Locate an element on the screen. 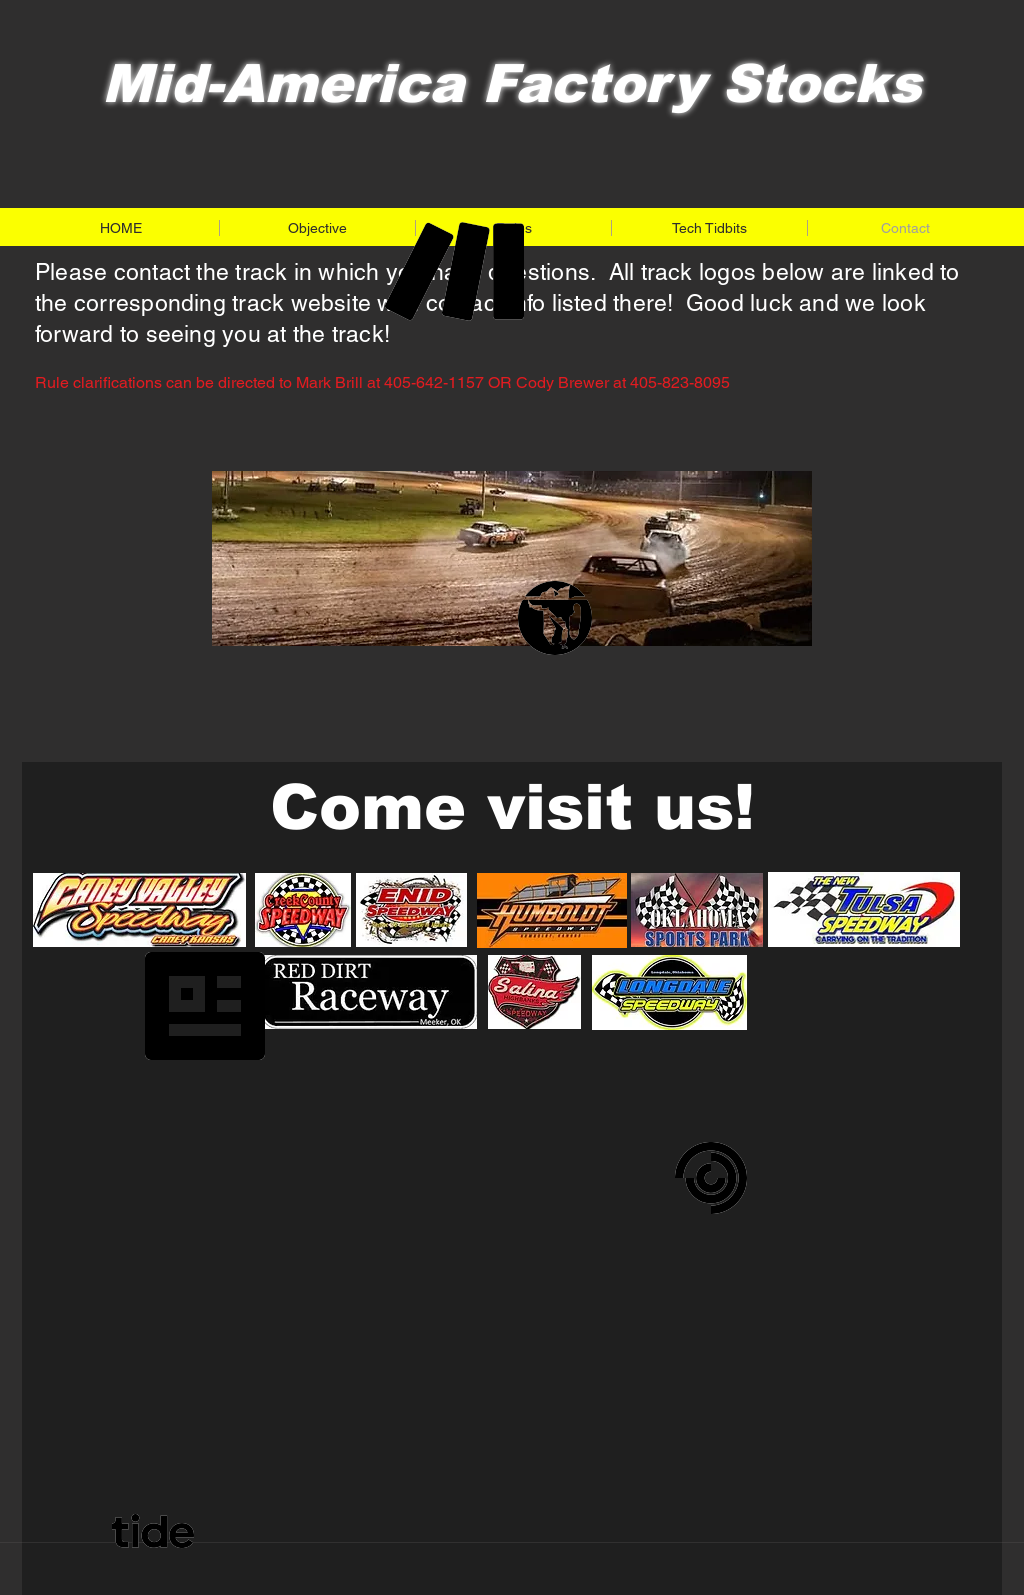 This screenshot has height=1595, width=1024. open QuantConnect platform is located at coordinates (711, 1178).